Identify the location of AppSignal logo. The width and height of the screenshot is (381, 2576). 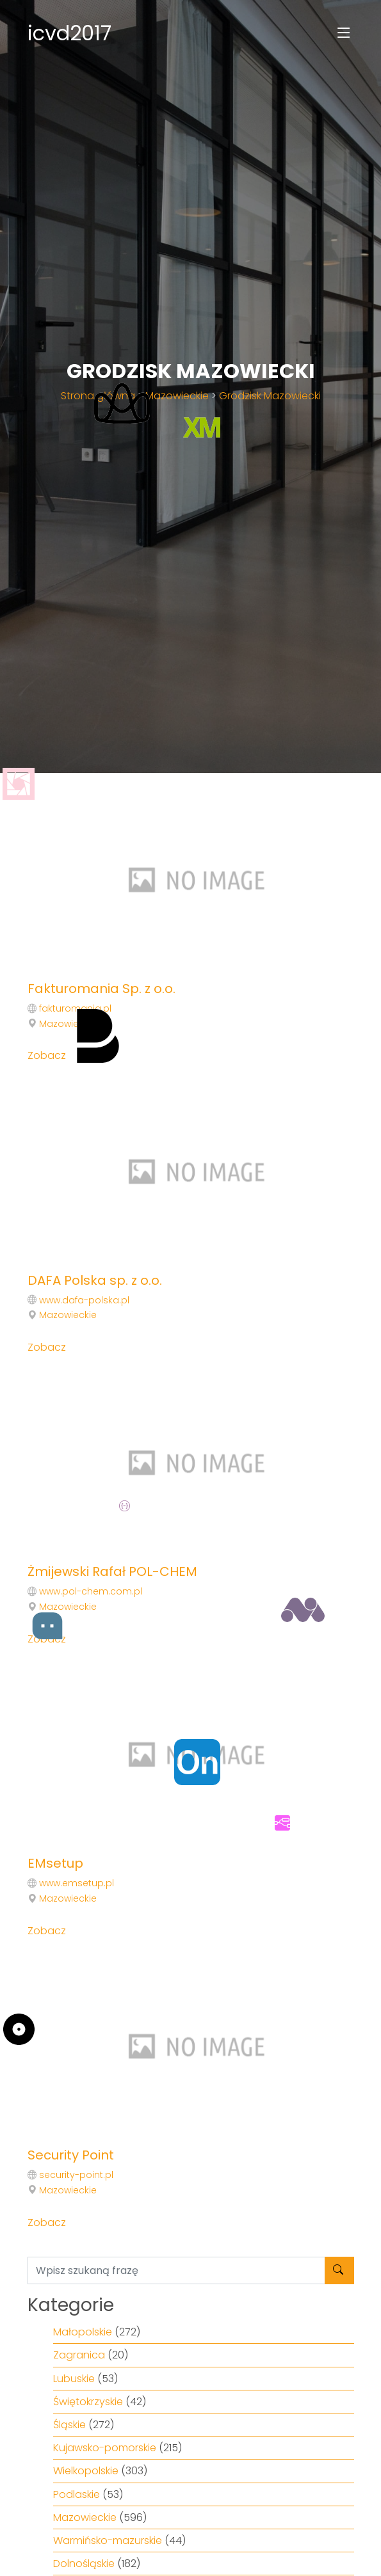
(122, 403).